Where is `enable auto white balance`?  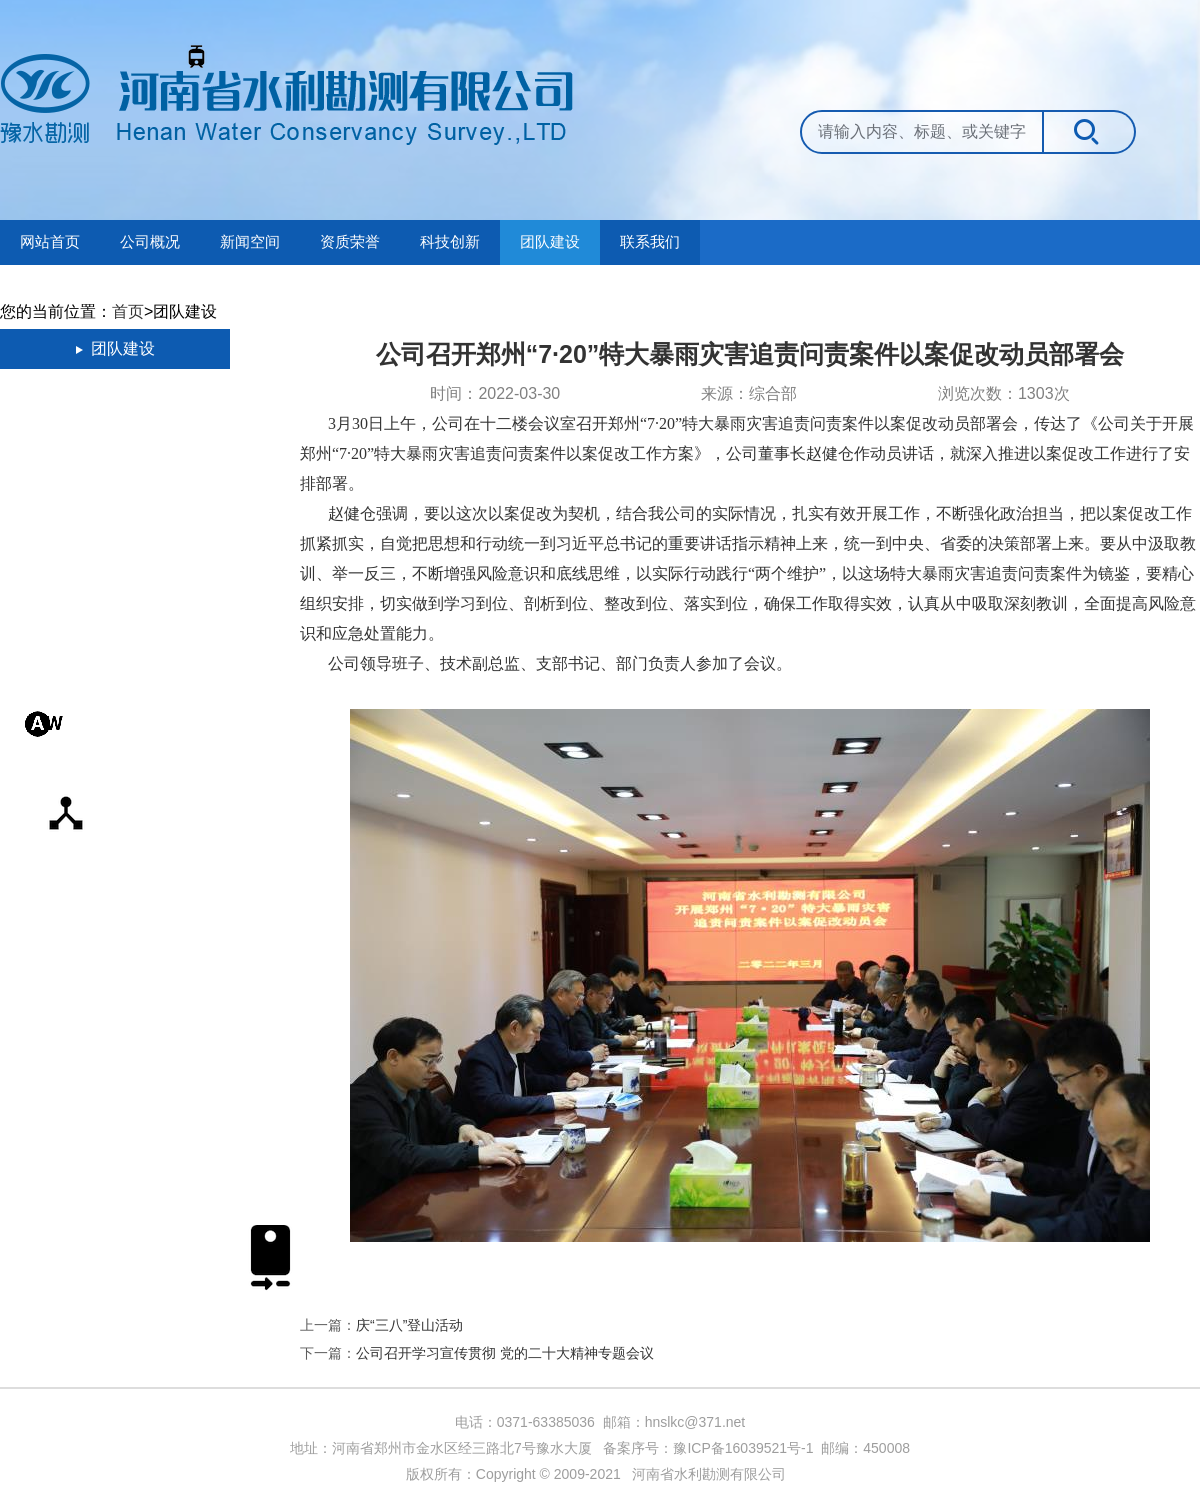
enable auto white balance is located at coordinates (44, 724).